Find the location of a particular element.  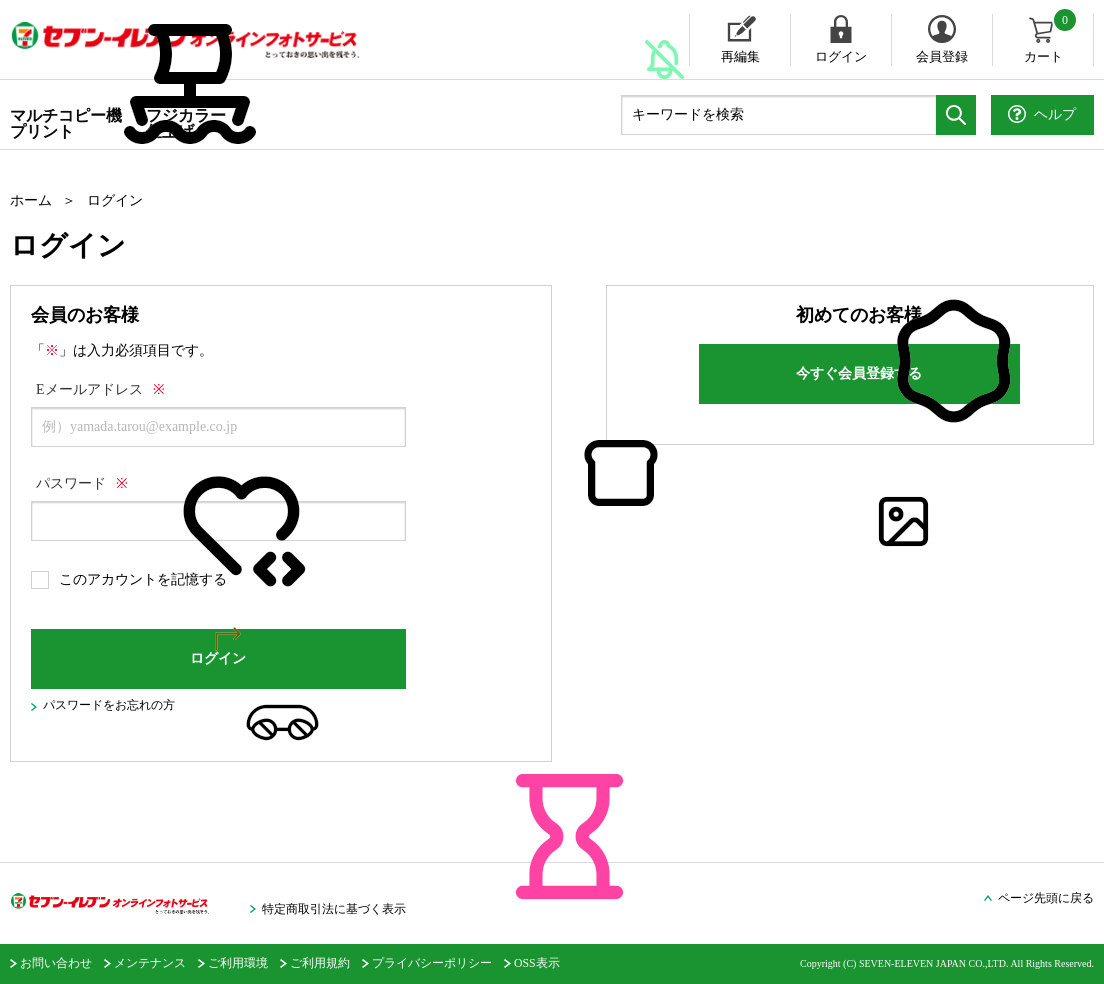

redirect or forward content is located at coordinates (228, 639).